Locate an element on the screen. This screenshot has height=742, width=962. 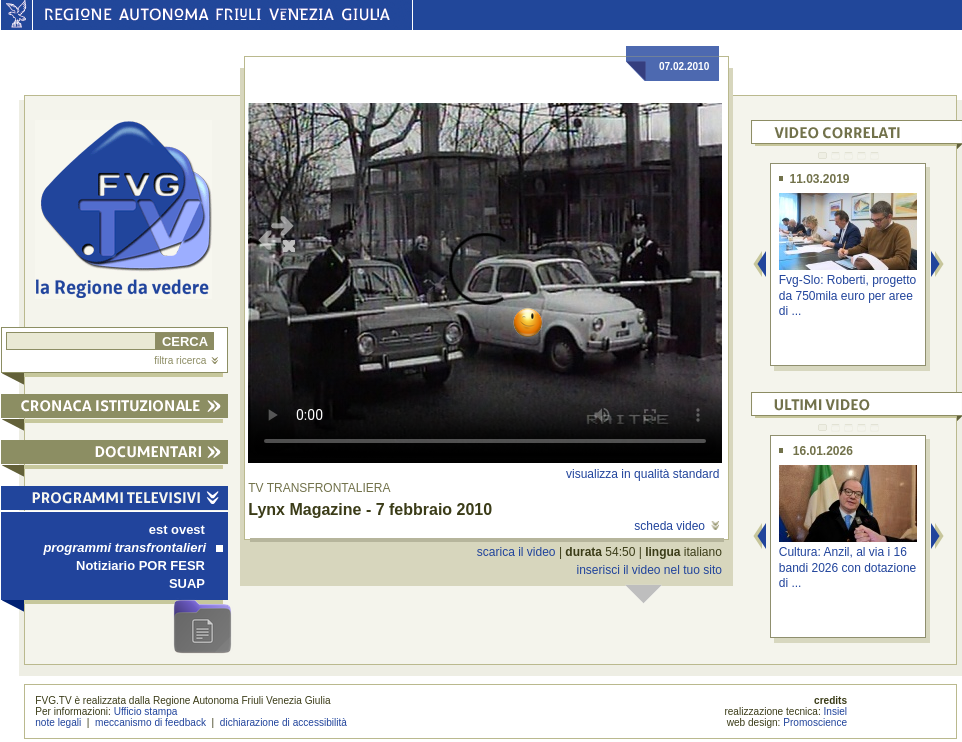
scroll down or view more content below is located at coordinates (643, 592).